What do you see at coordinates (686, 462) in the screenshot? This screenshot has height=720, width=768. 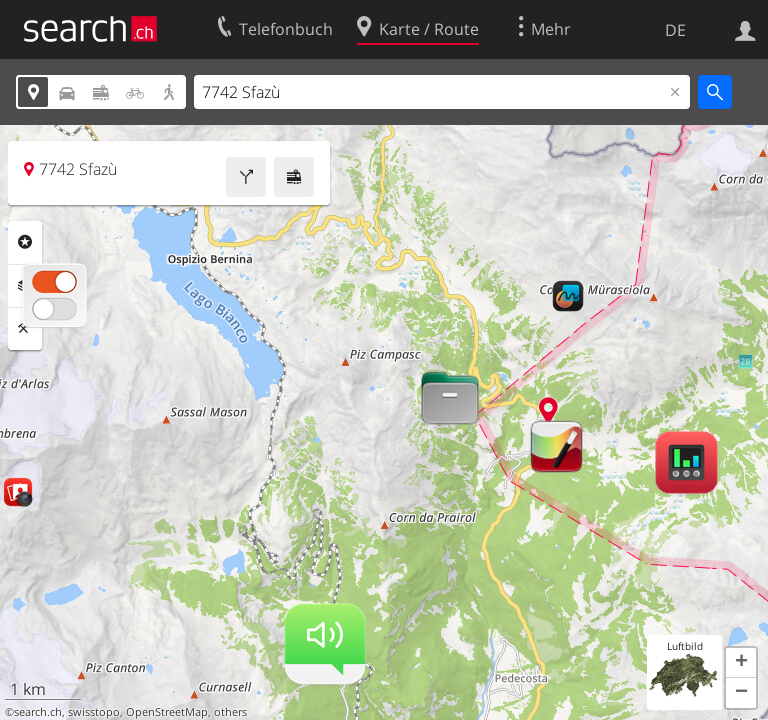 I see `open carla audio plugin host` at bounding box center [686, 462].